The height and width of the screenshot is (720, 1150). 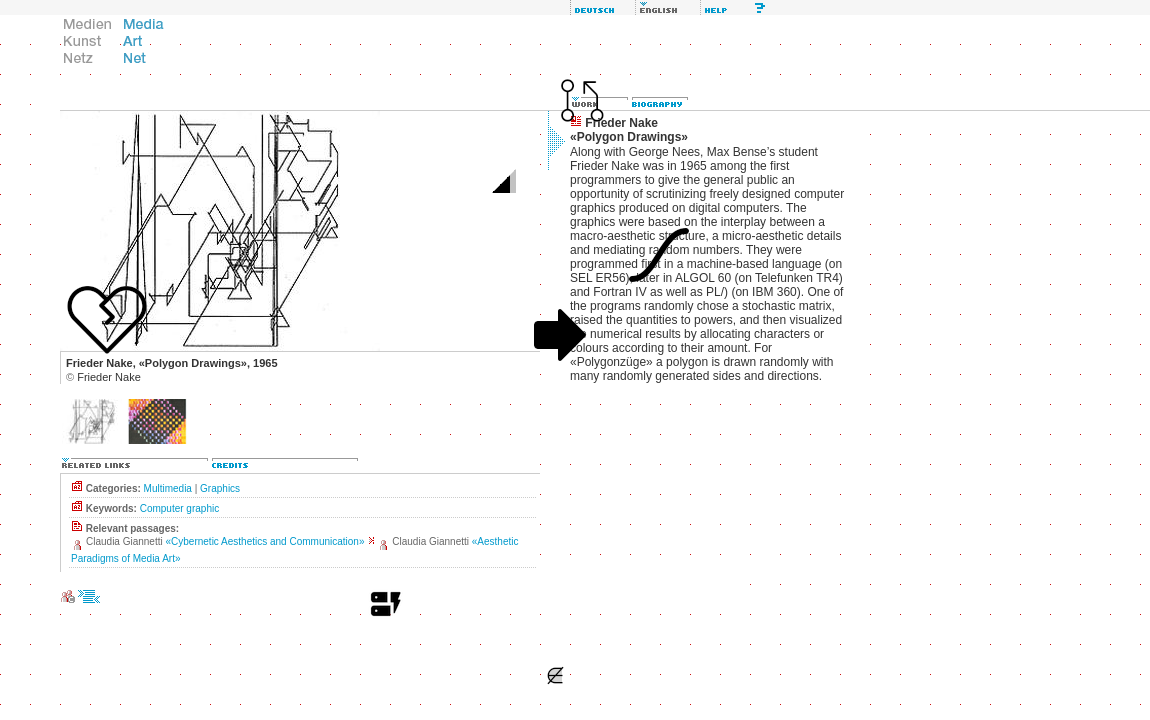 What do you see at coordinates (580, 100) in the screenshot?
I see `create a new pull request` at bounding box center [580, 100].